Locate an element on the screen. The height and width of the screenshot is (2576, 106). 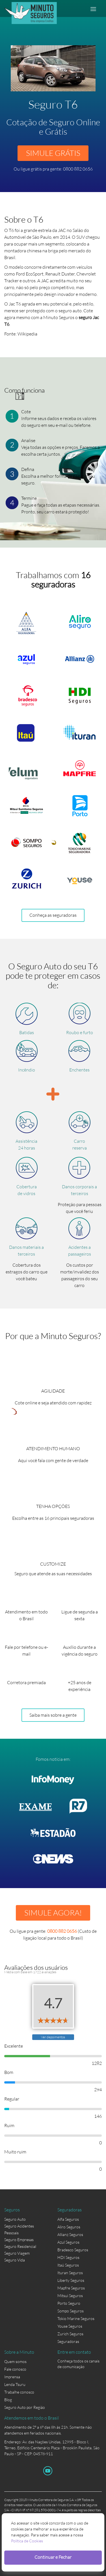
select electric whip weapon or ability is located at coordinates (14, 1411).